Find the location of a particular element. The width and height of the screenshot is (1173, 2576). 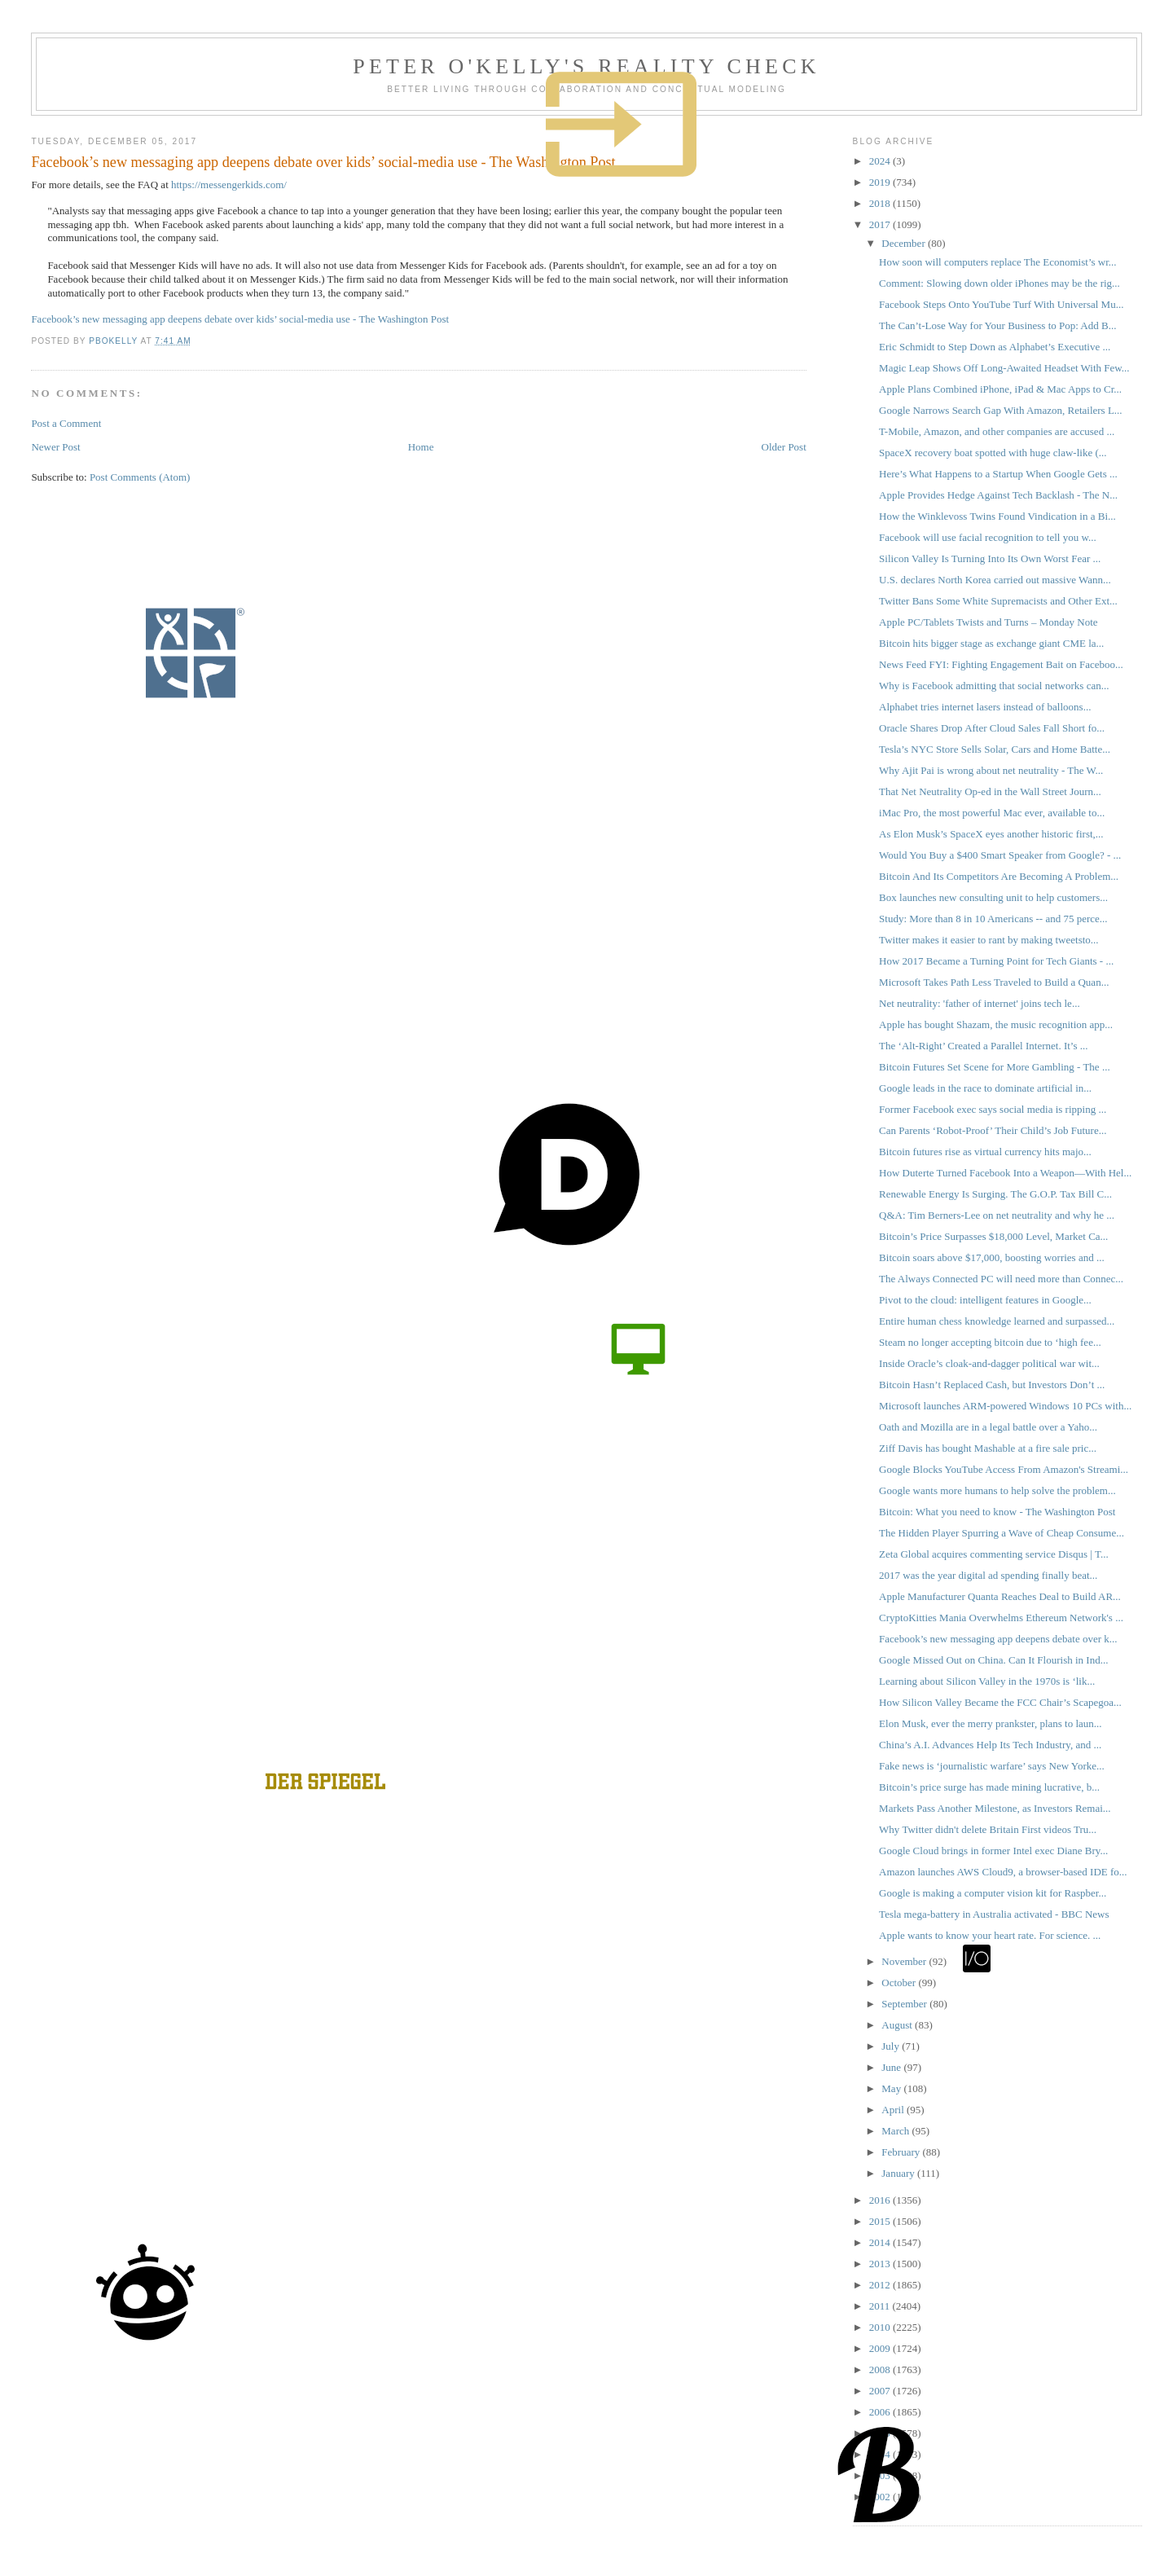

typer app logo is located at coordinates (621, 124).